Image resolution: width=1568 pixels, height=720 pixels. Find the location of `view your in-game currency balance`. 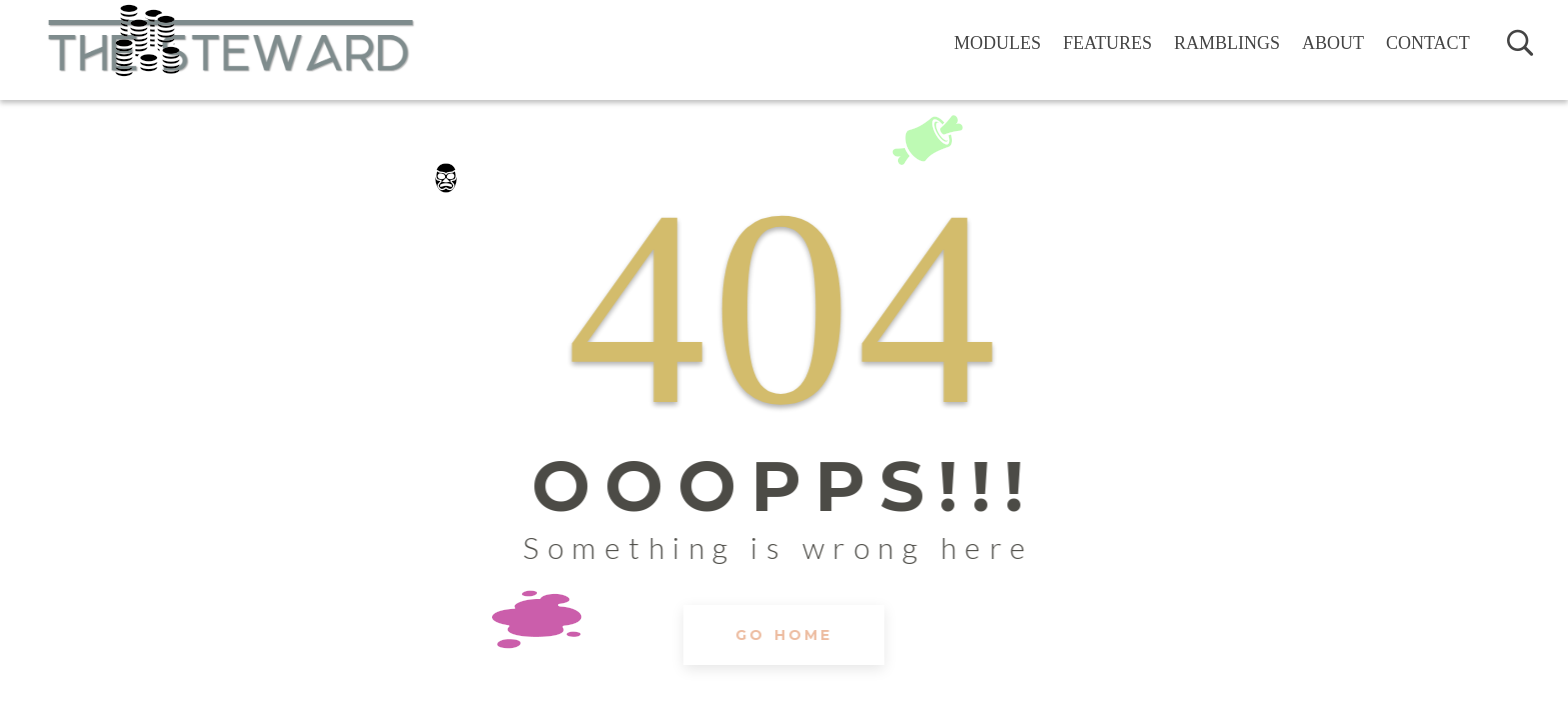

view your in-game currency balance is located at coordinates (147, 40).